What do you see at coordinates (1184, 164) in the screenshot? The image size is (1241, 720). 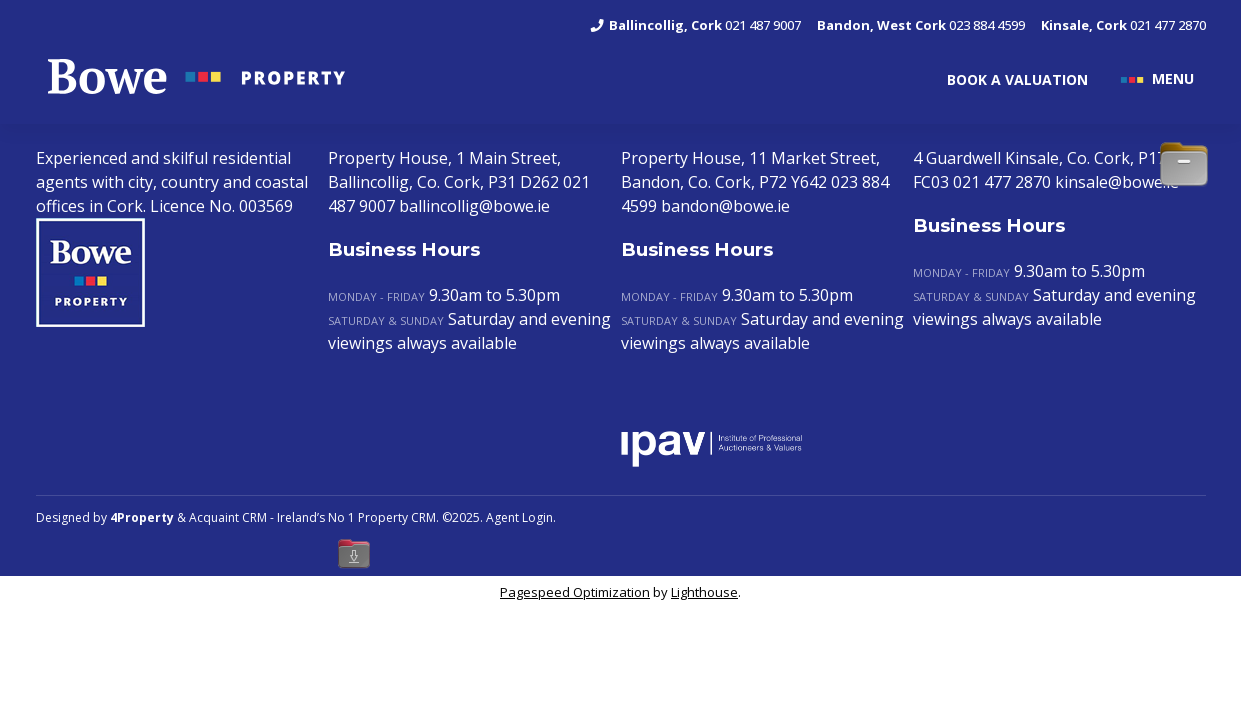 I see `open the file manager` at bounding box center [1184, 164].